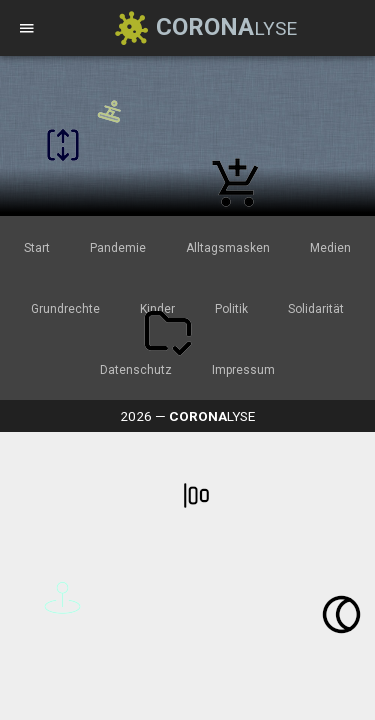 This screenshot has height=720, width=375. Describe the element at coordinates (196, 495) in the screenshot. I see `align items to the start horizontally` at that location.